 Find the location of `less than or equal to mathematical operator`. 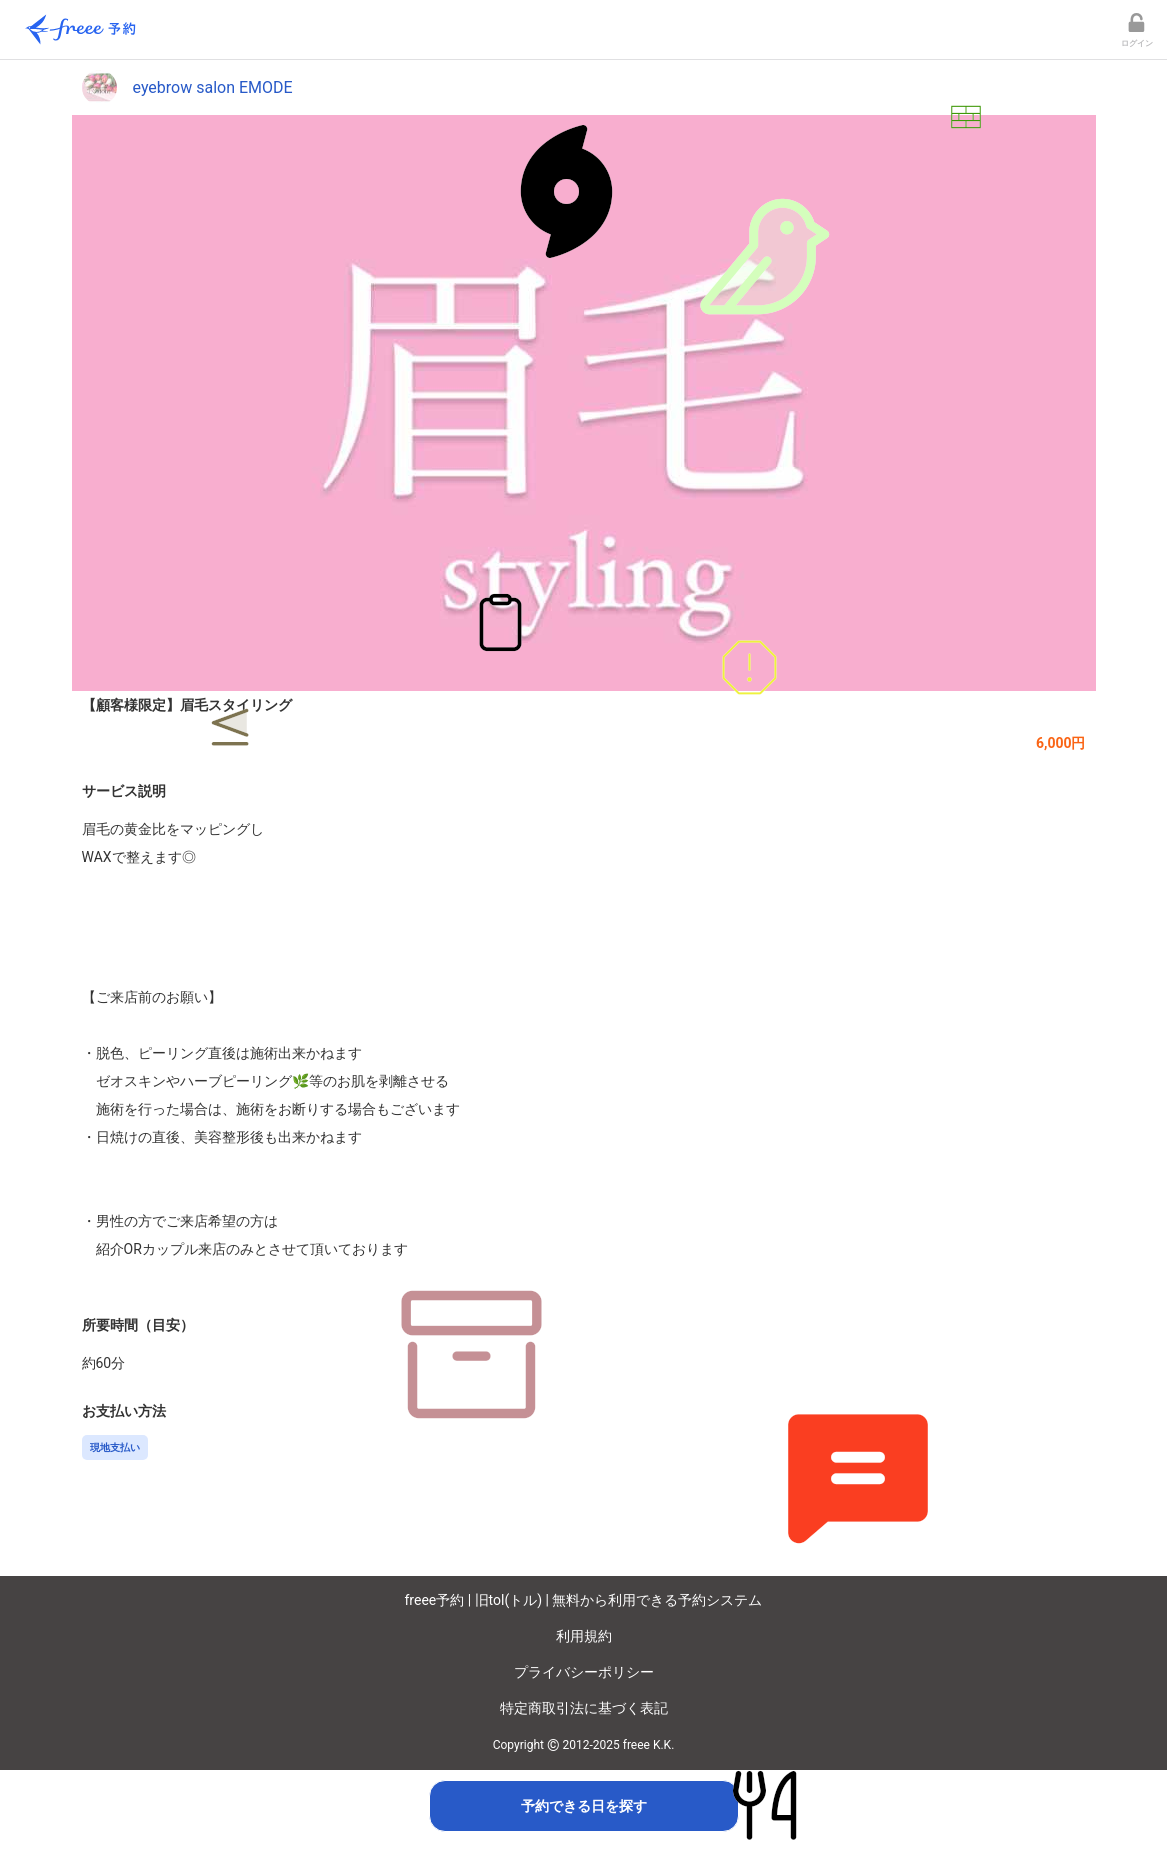

less than or equal to mathematical operator is located at coordinates (231, 728).